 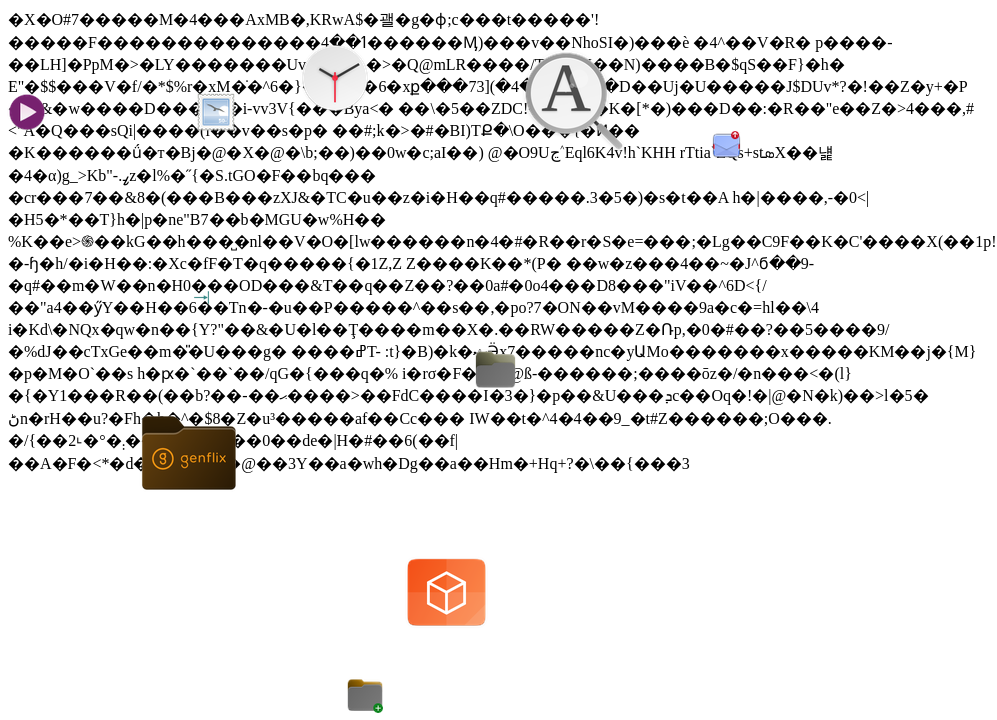 What do you see at coordinates (495, 369) in the screenshot?
I see `indicates an open folder` at bounding box center [495, 369].